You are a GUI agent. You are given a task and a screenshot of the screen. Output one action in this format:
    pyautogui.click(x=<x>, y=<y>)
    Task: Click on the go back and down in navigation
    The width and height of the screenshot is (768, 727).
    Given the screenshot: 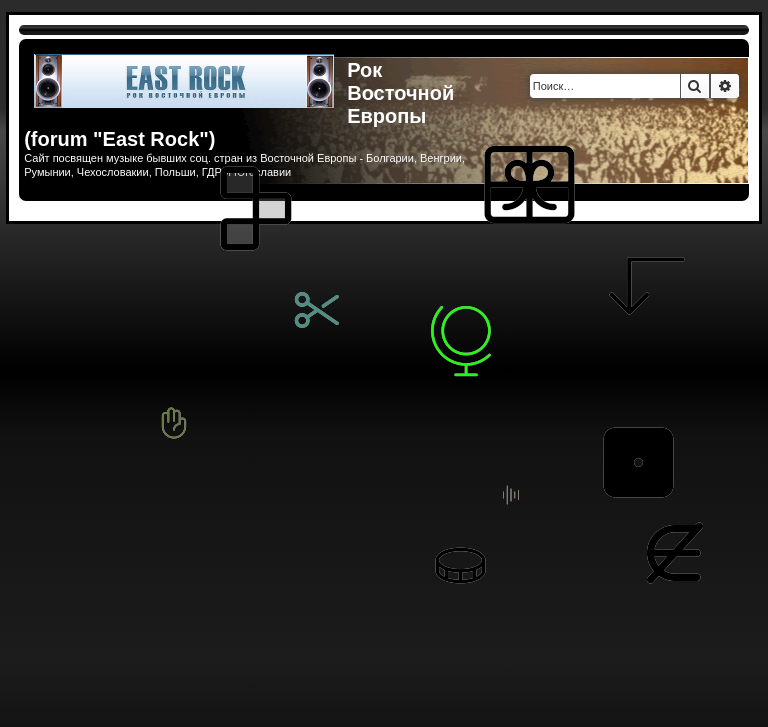 What is the action you would take?
    pyautogui.click(x=644, y=280)
    